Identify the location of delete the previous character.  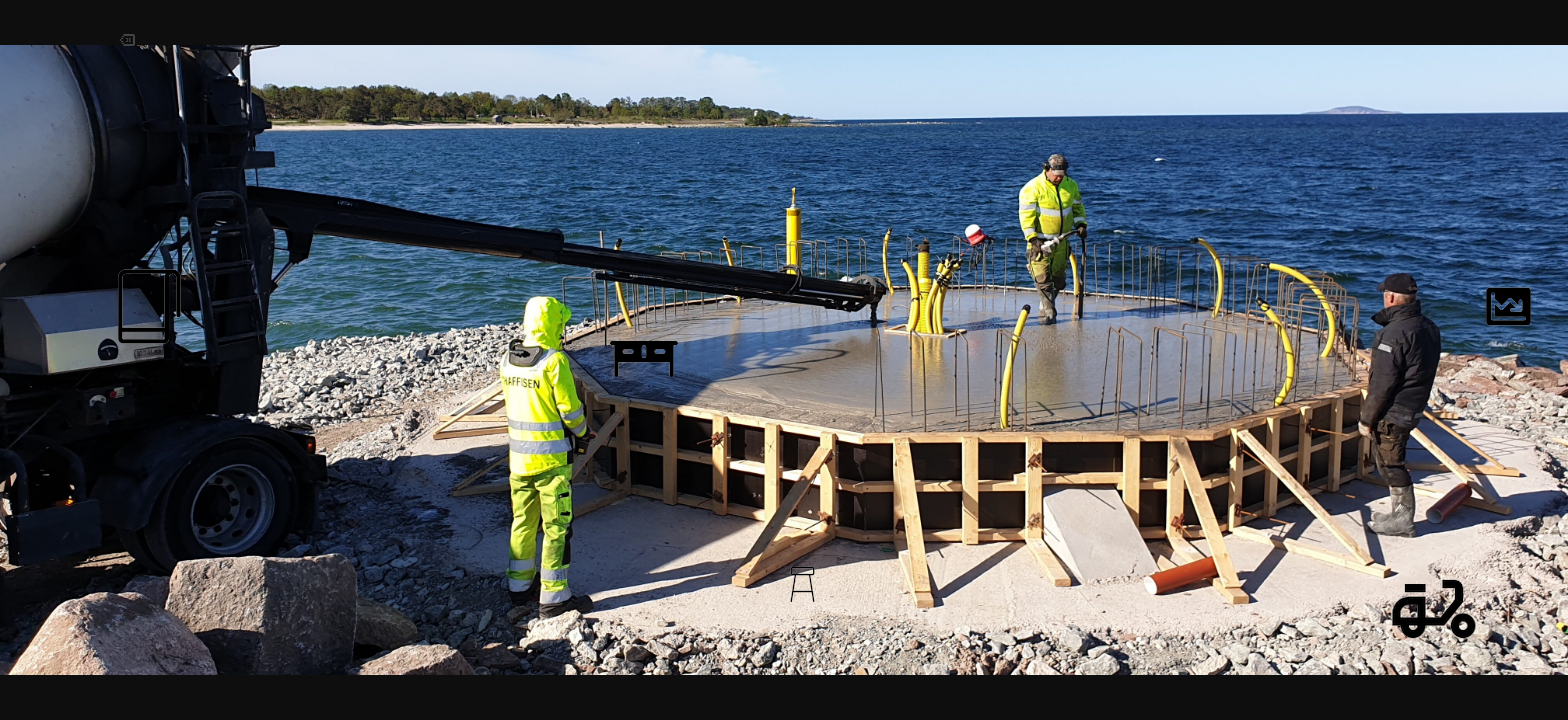
(128, 40).